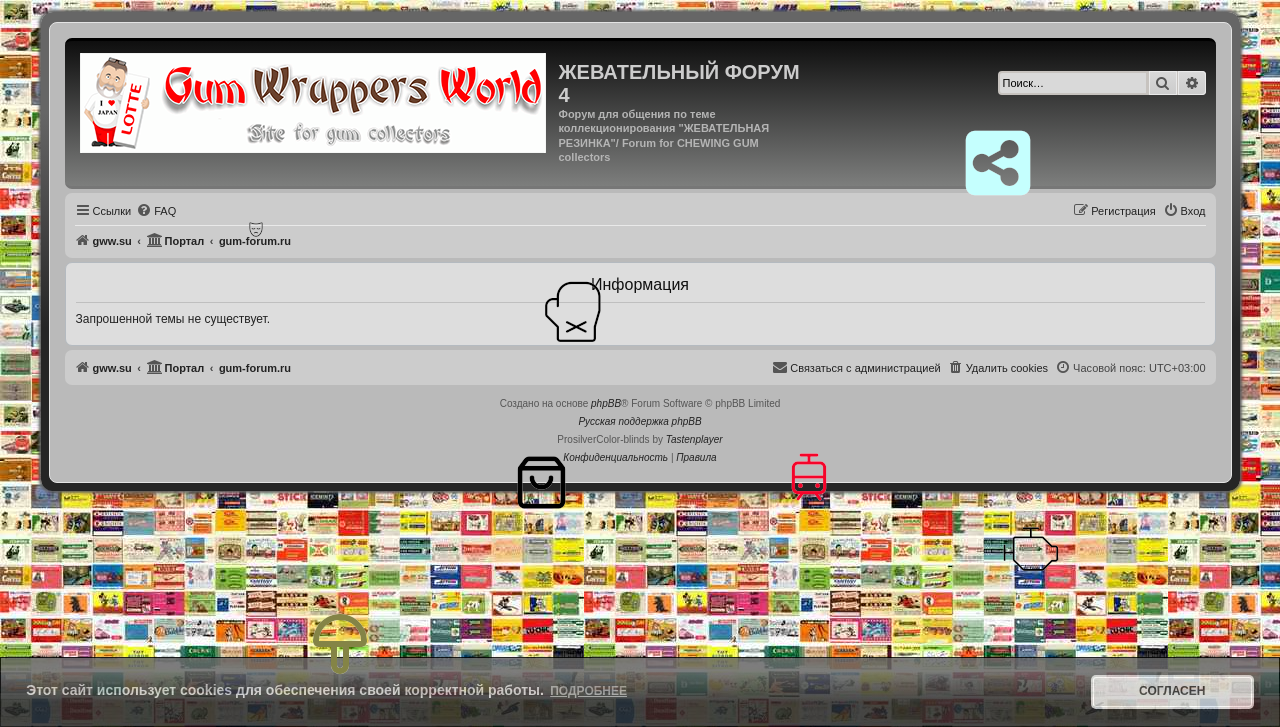  Describe the element at coordinates (809, 477) in the screenshot. I see `access public transit or tram routes` at that location.